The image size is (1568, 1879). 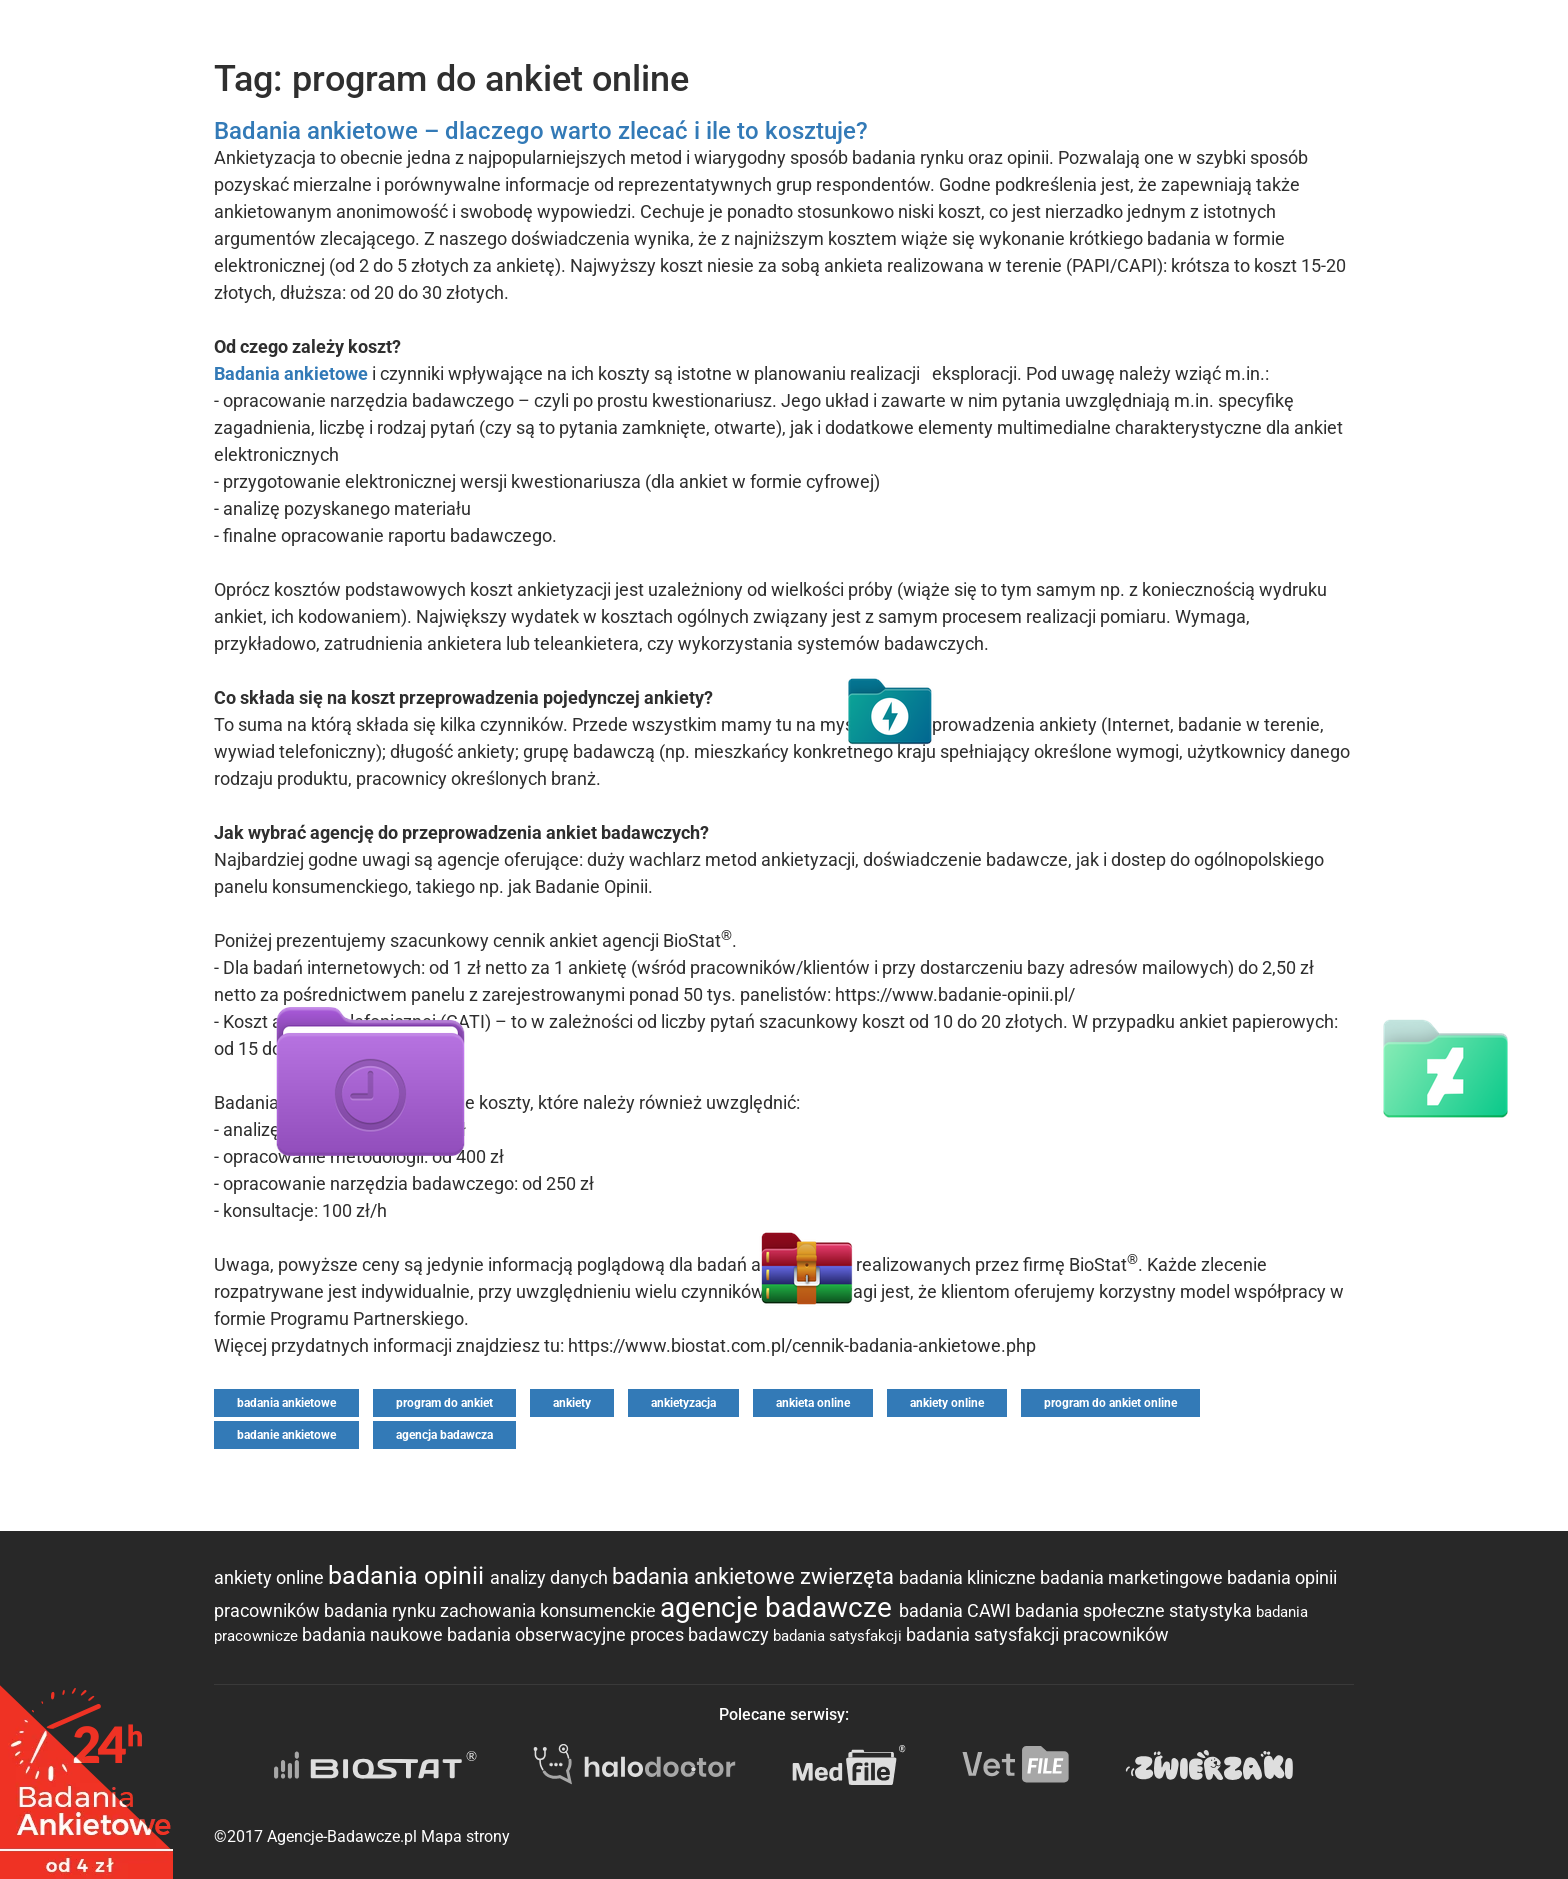 I want to click on access temporary files folder, so click(x=370, y=1081).